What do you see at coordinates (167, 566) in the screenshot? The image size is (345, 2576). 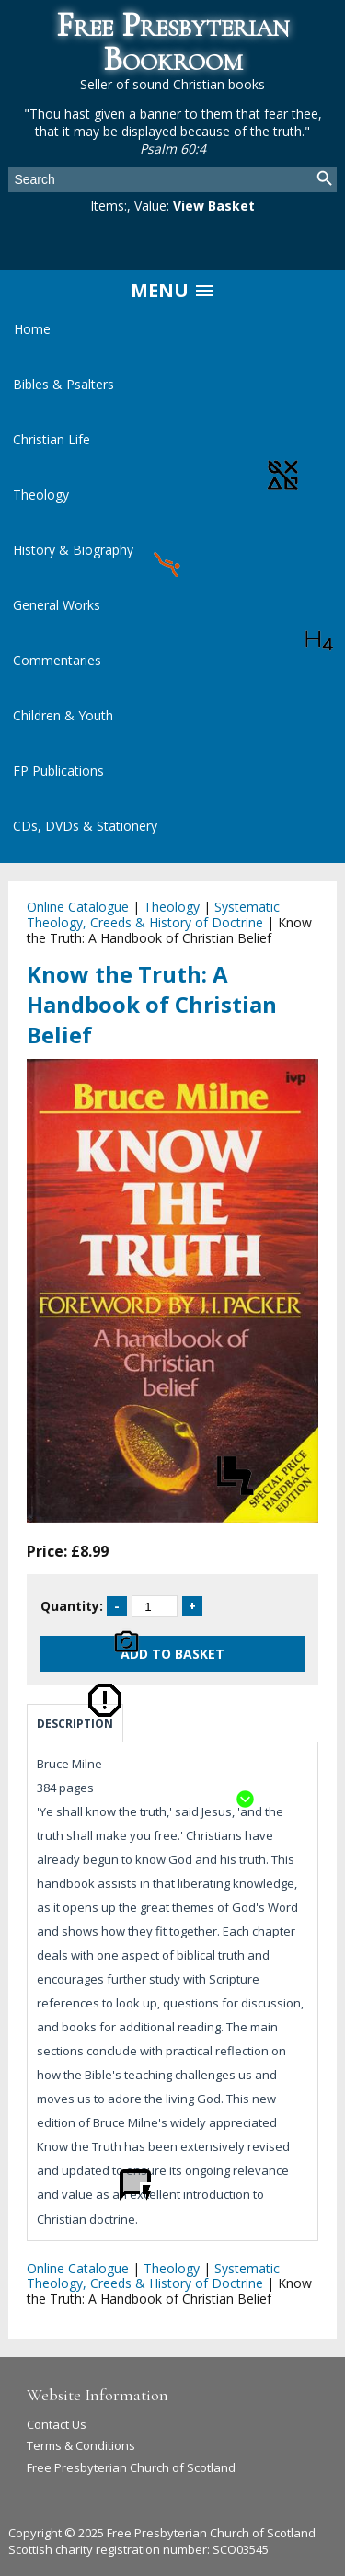 I see `browse scuba diving activities or lessons` at bounding box center [167, 566].